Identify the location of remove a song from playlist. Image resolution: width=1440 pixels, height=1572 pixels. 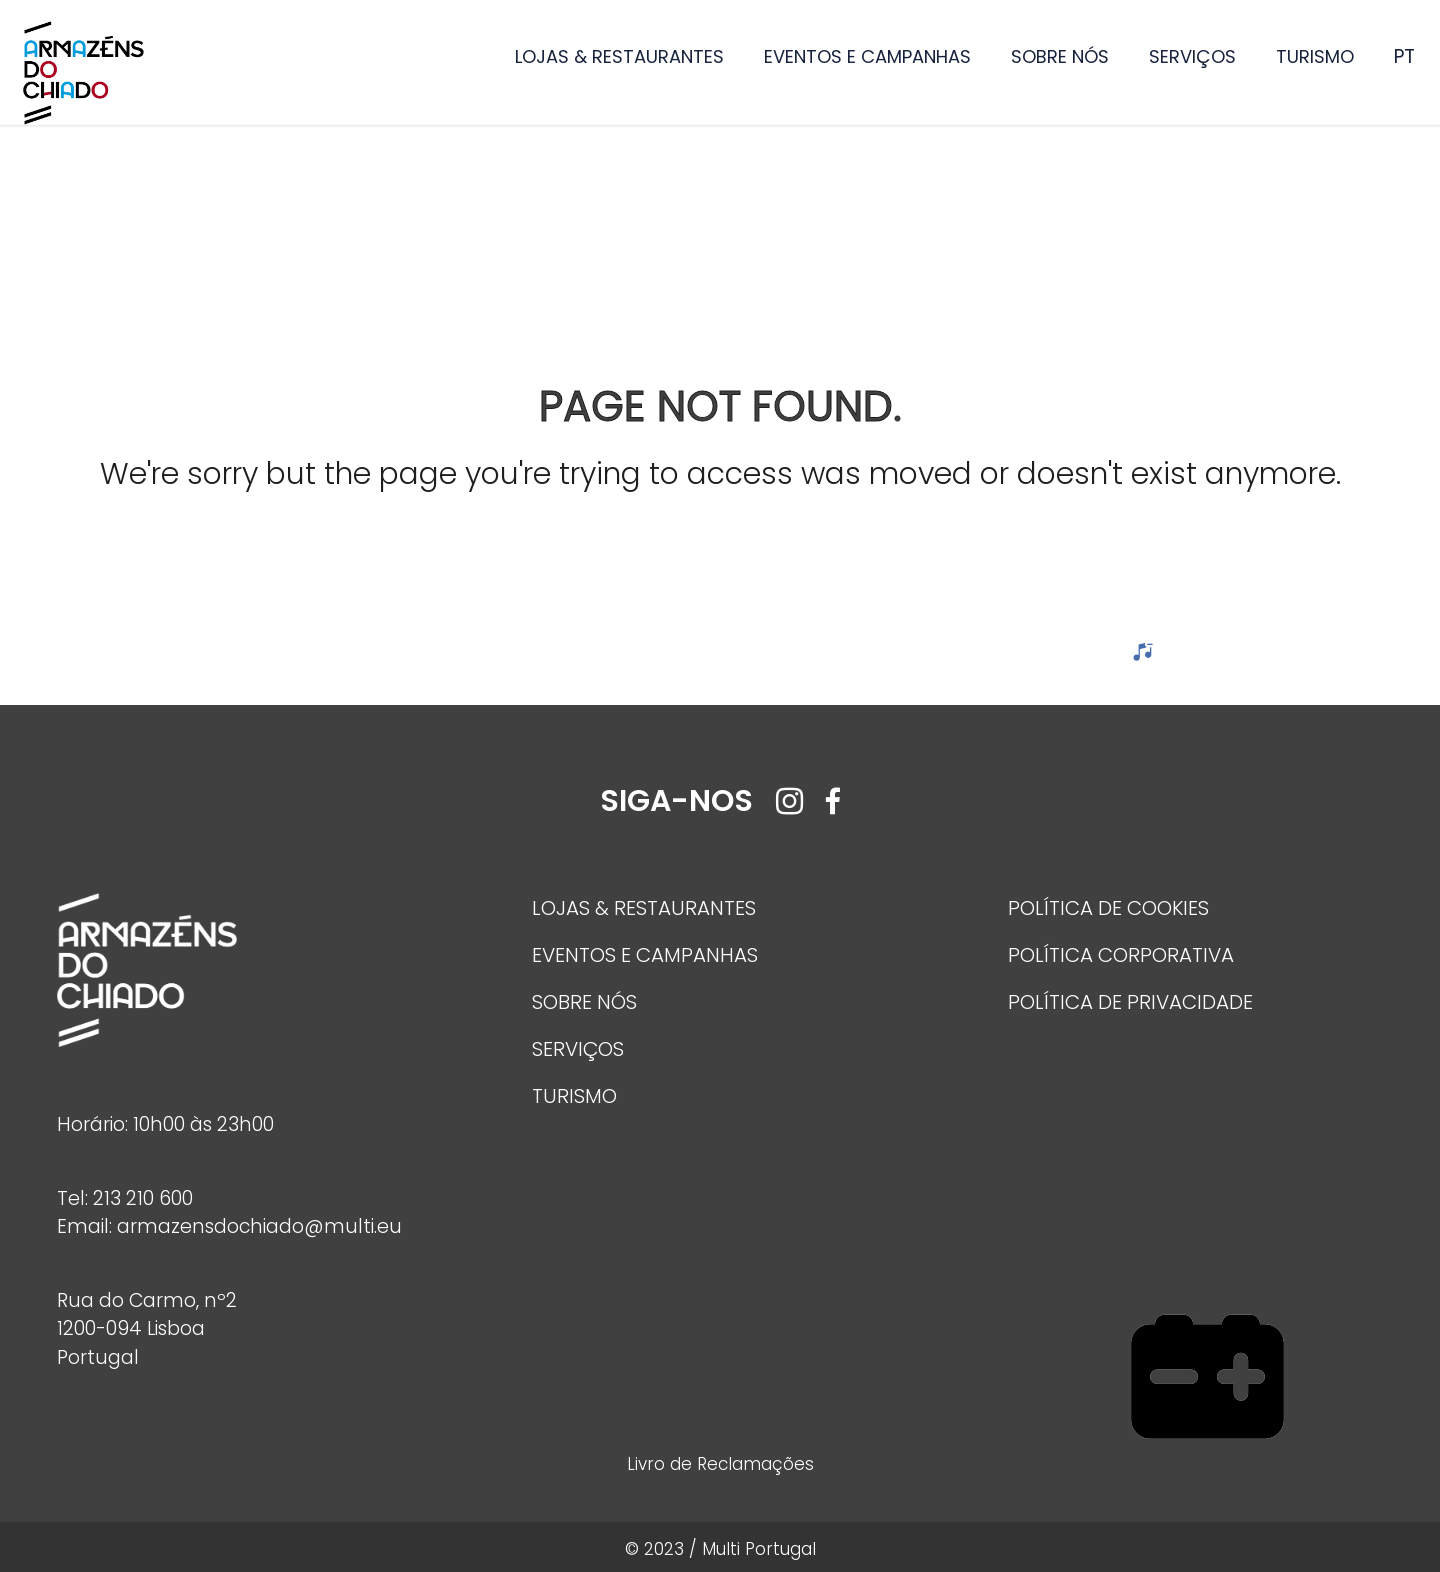
(1143, 651).